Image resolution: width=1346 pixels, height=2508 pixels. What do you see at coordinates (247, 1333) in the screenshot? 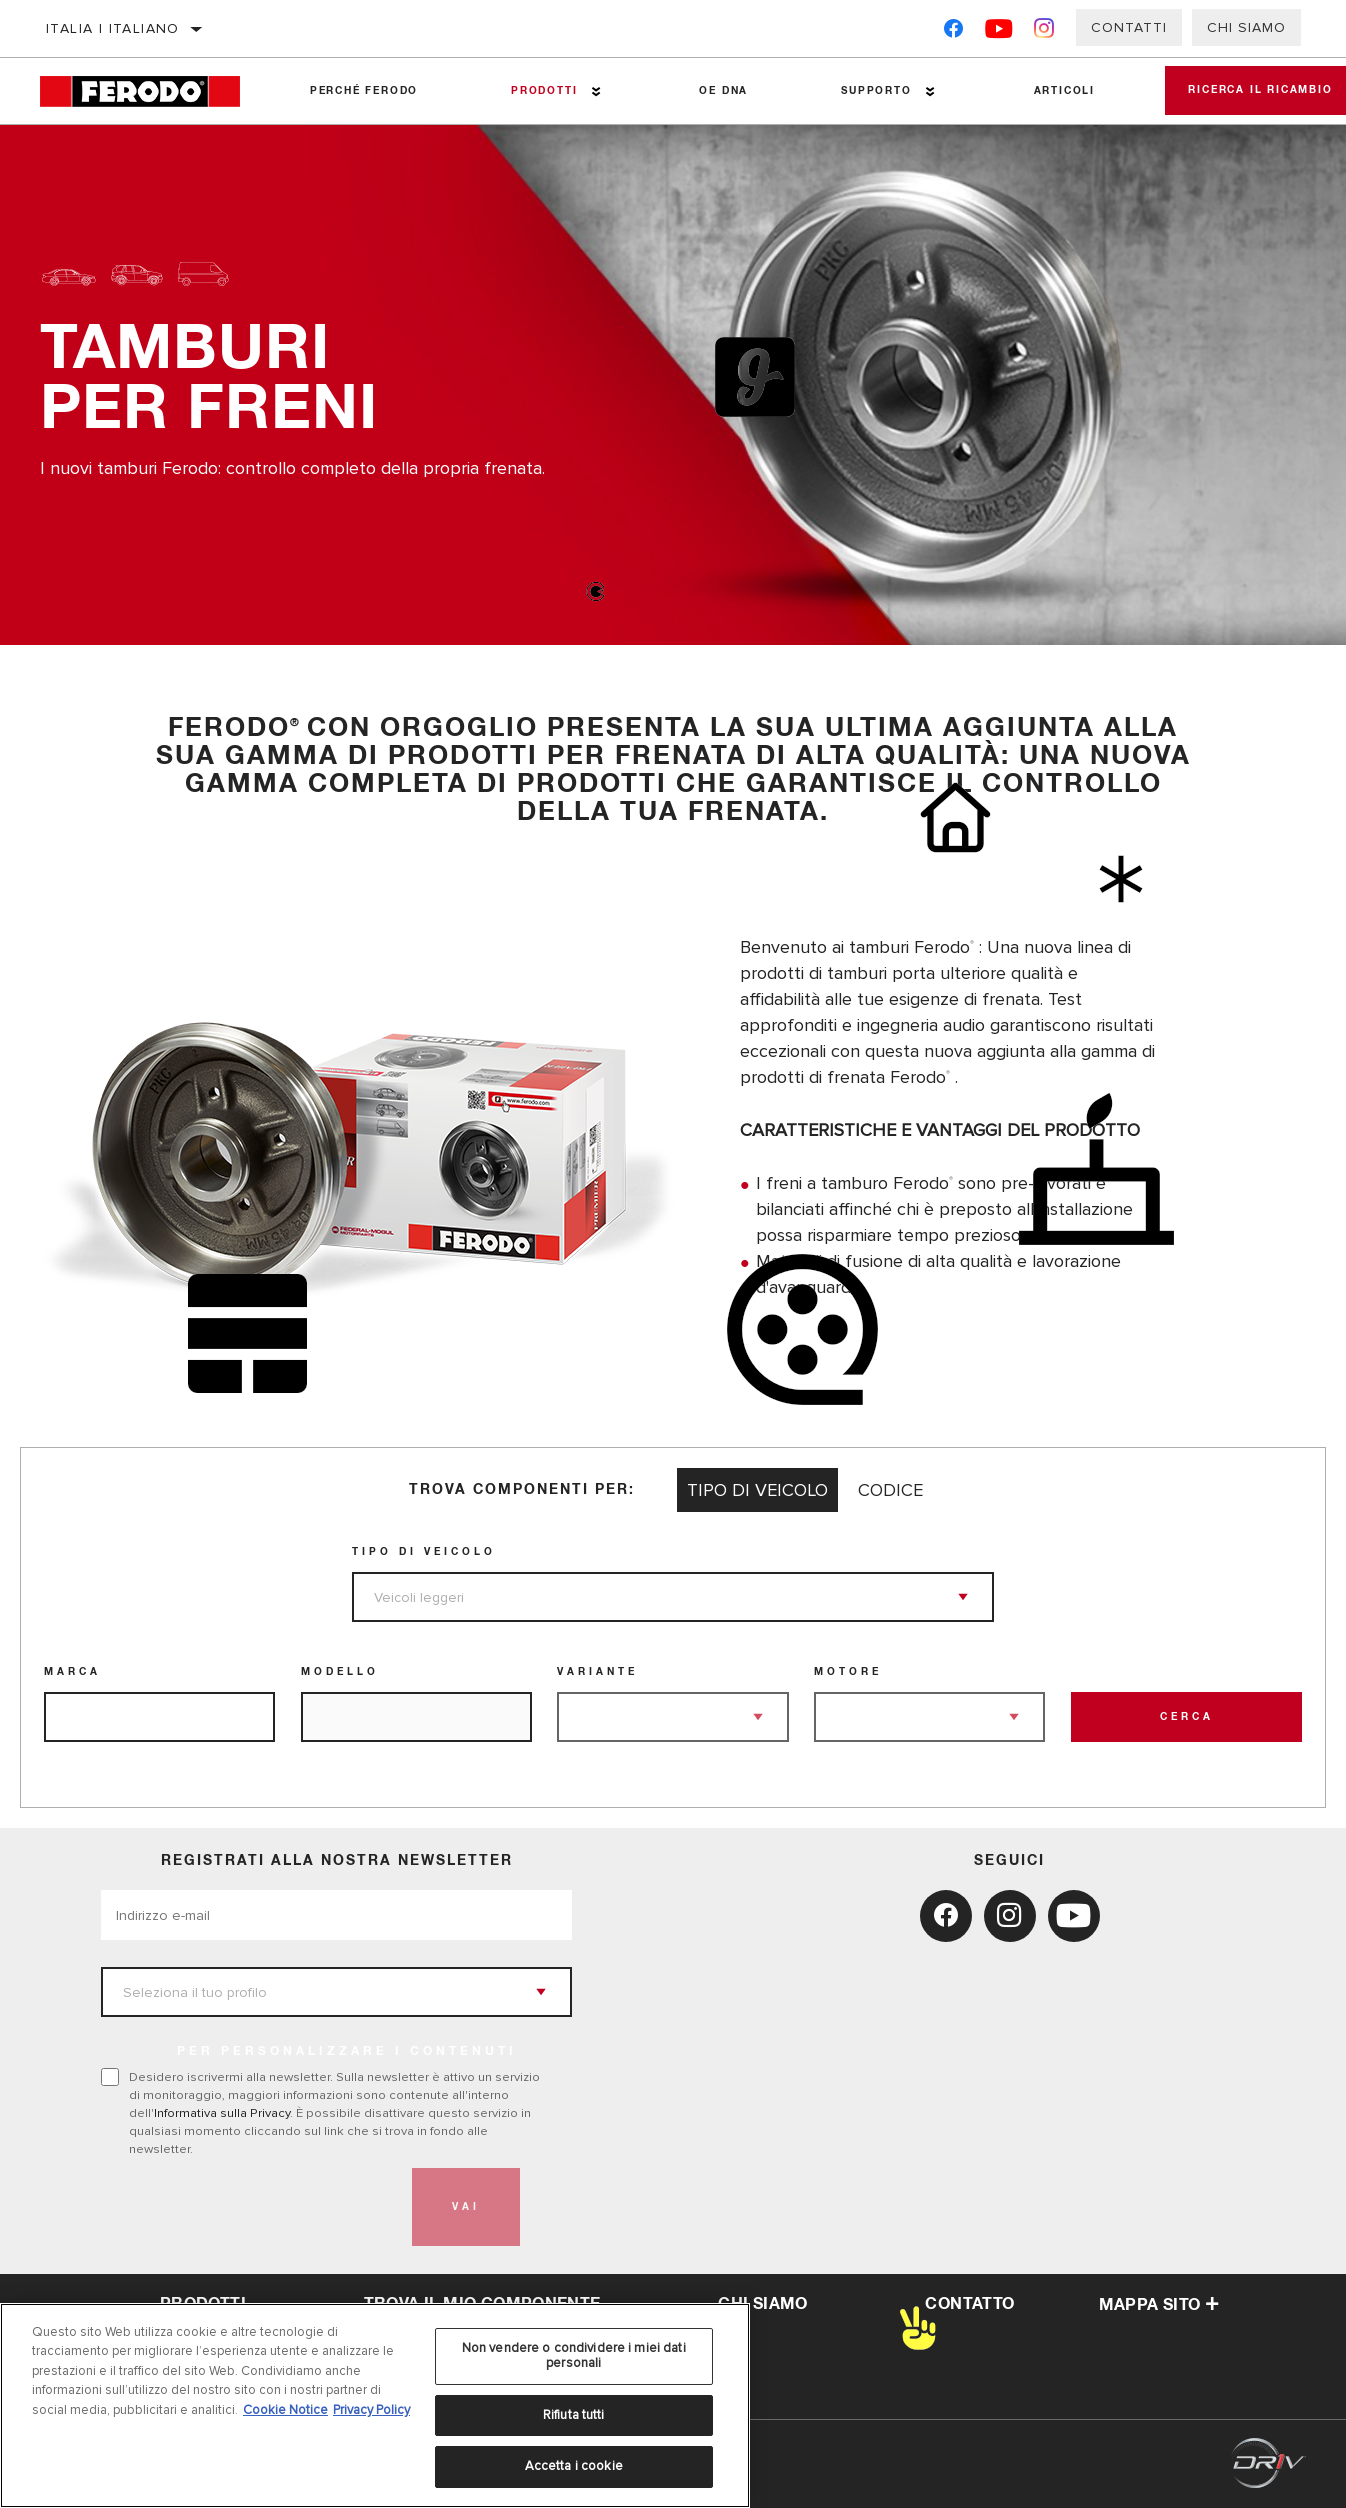
I see `elastic stack logo` at bounding box center [247, 1333].